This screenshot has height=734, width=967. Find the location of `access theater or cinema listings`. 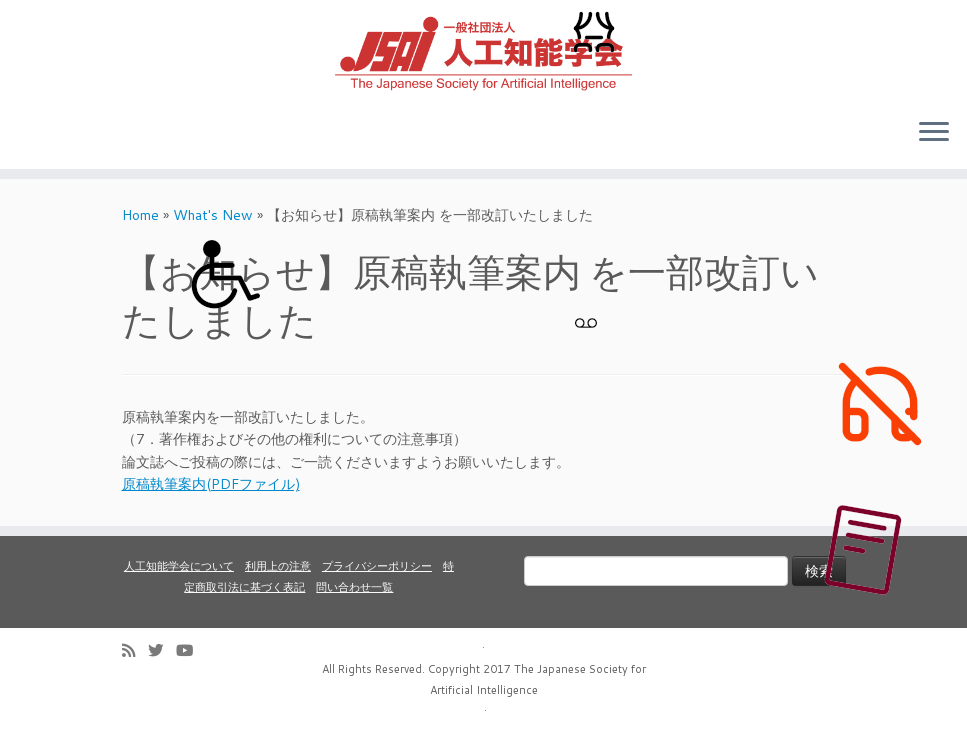

access theater or cinema listings is located at coordinates (594, 32).